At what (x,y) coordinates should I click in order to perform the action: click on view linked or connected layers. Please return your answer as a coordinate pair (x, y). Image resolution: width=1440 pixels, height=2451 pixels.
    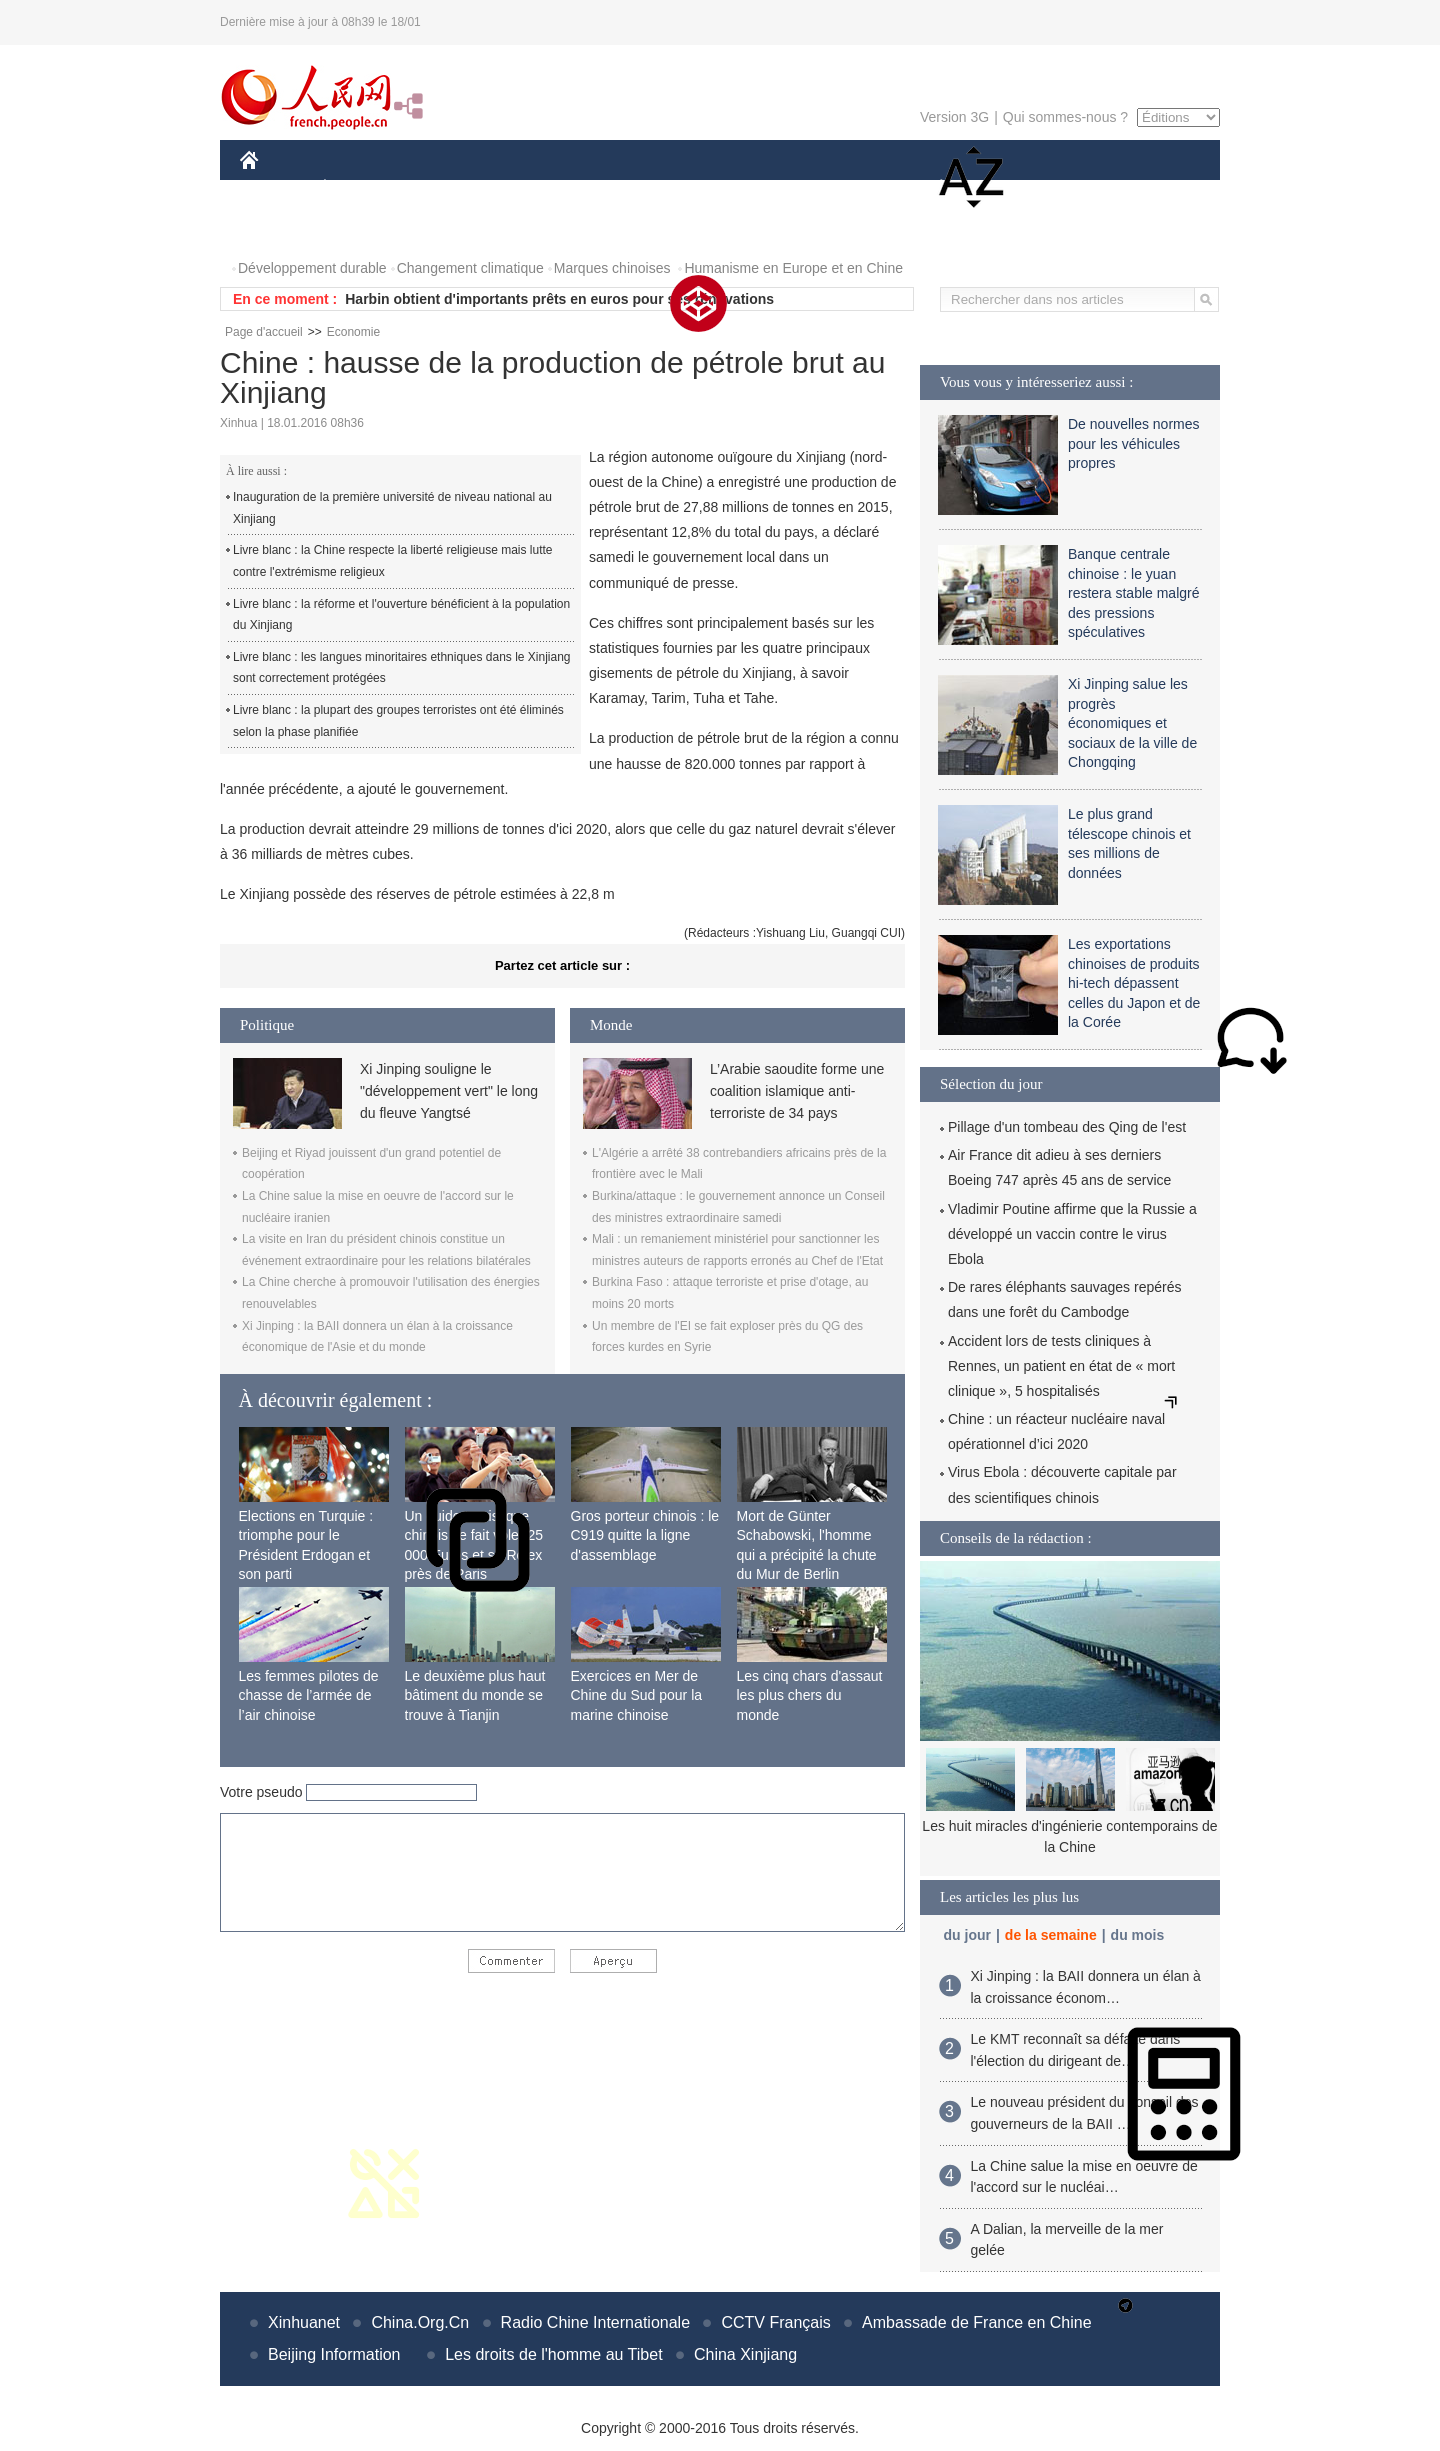
    Looking at the image, I should click on (478, 1540).